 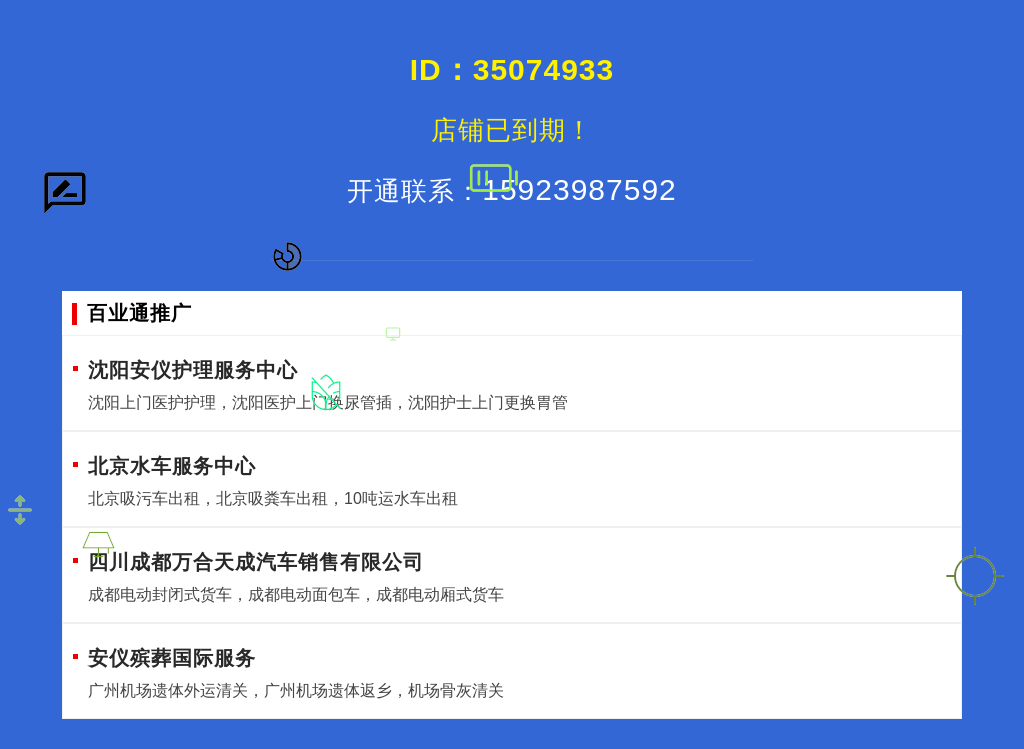 What do you see at coordinates (65, 193) in the screenshot?
I see `write a review or rating` at bounding box center [65, 193].